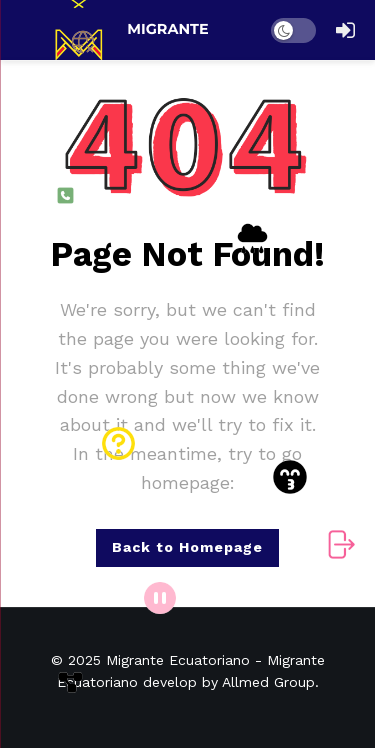  Describe the element at coordinates (65, 195) in the screenshot. I see `tap to make a phone call` at that location.